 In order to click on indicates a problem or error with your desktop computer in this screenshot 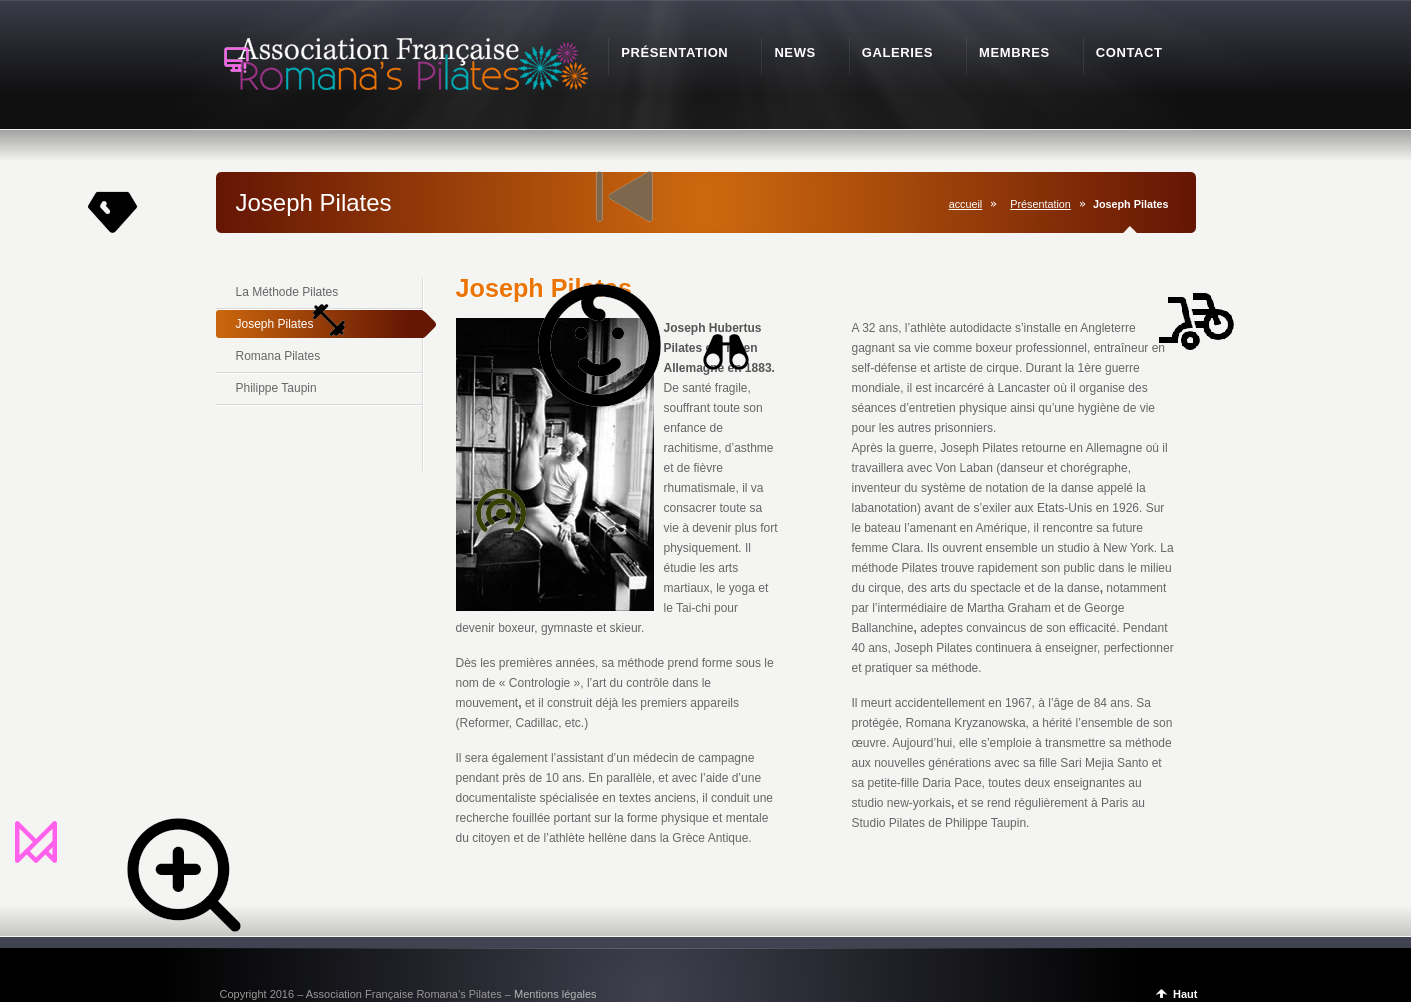, I will do `click(236, 59)`.